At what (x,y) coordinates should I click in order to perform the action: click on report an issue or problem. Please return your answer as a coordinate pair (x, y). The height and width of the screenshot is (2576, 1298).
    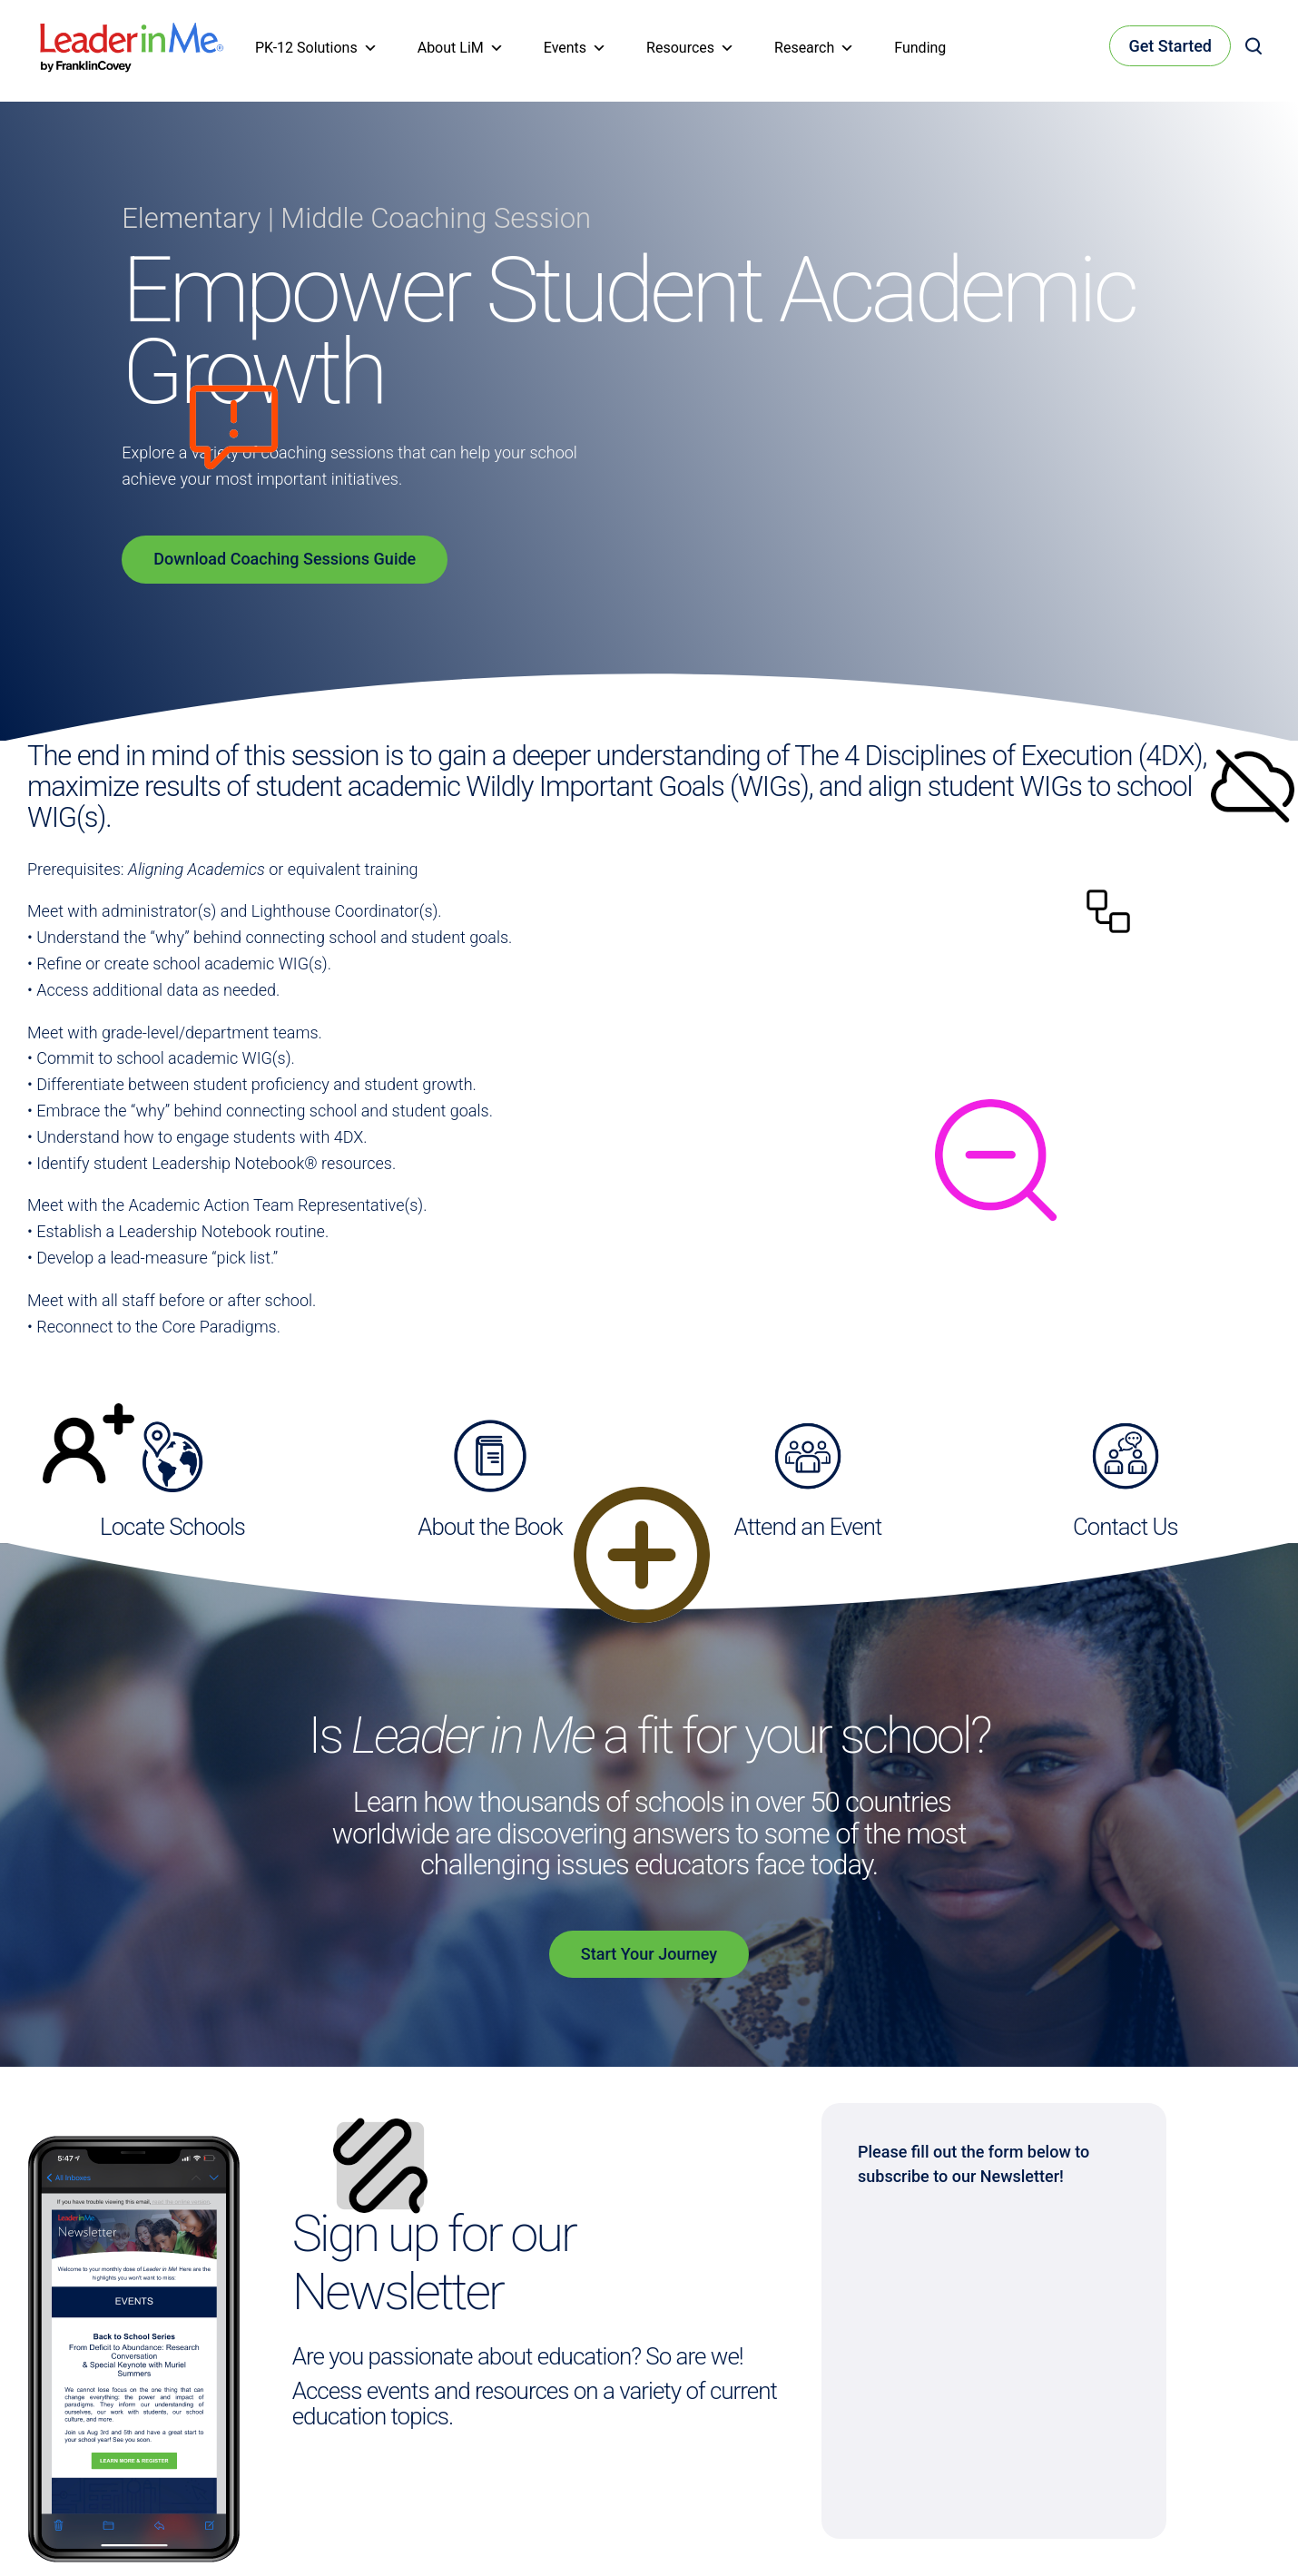
    Looking at the image, I should click on (233, 425).